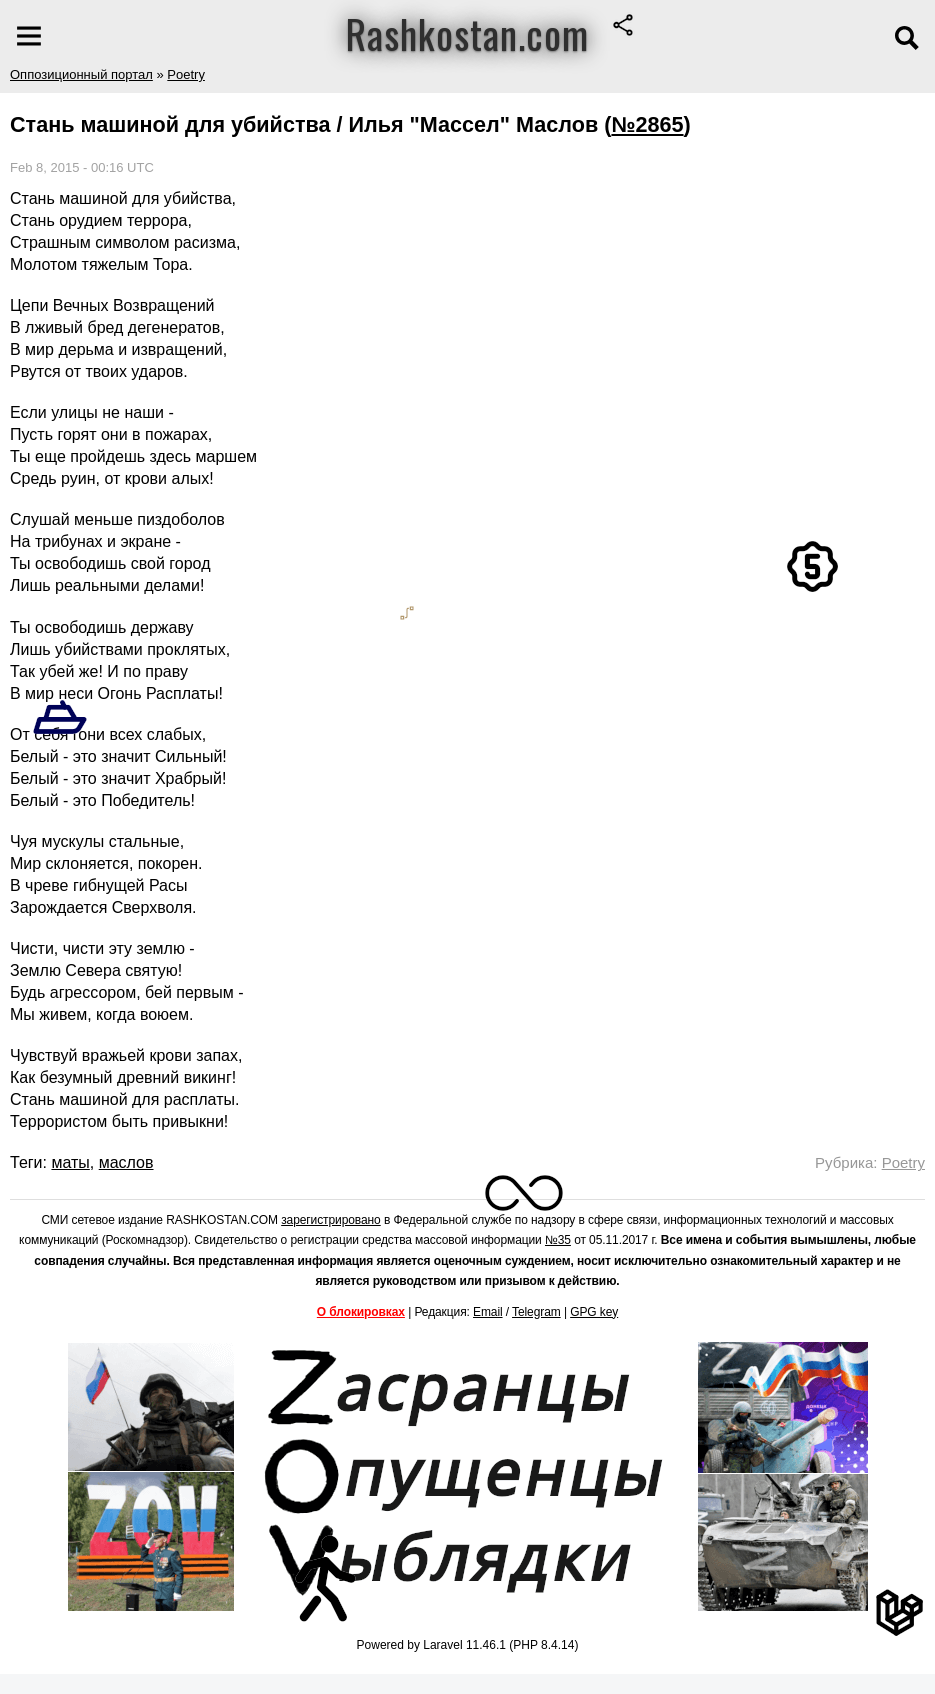  What do you see at coordinates (407, 613) in the screenshot?
I see `view route between two points` at bounding box center [407, 613].